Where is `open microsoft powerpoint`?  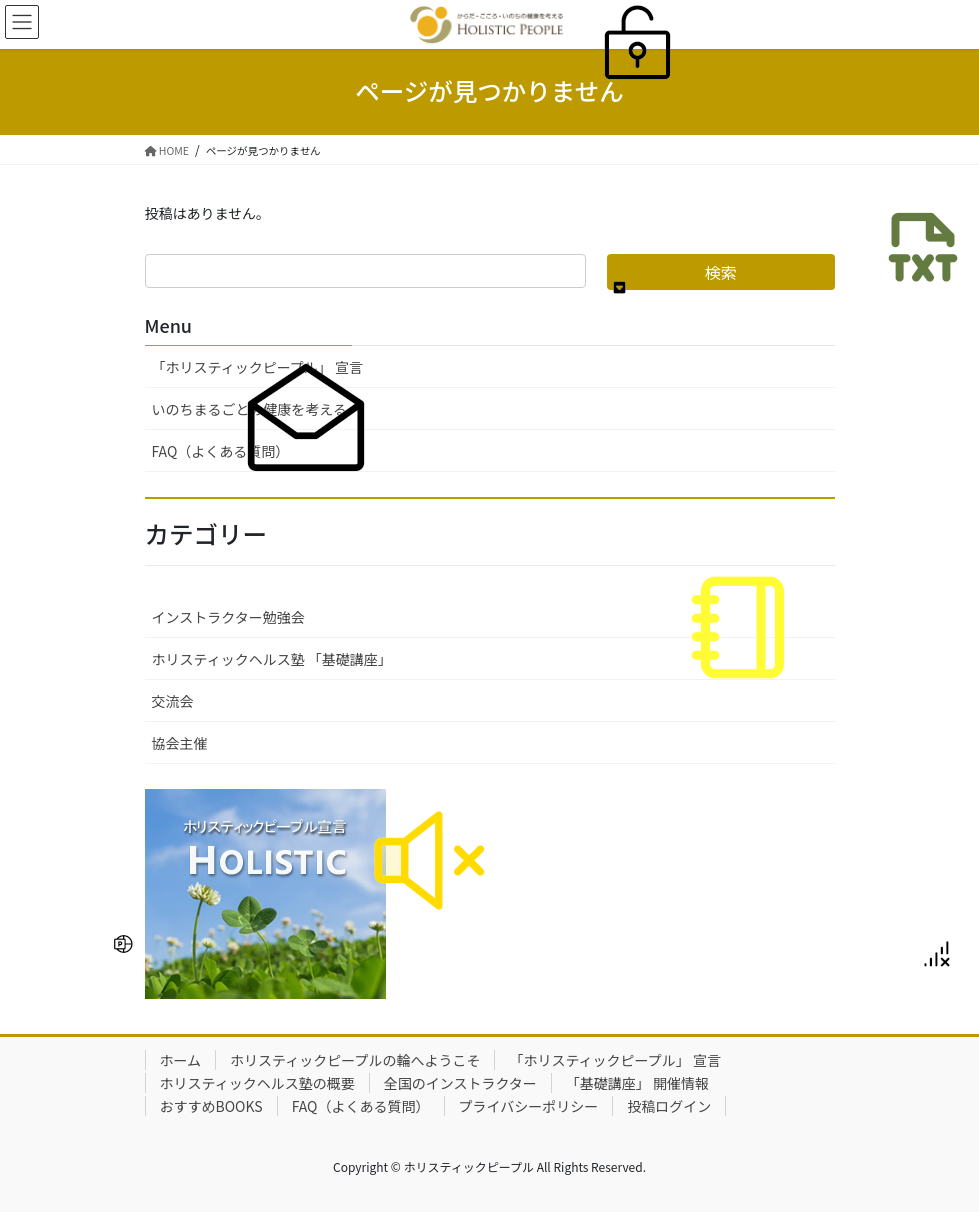 open microsoft powerpoint is located at coordinates (123, 944).